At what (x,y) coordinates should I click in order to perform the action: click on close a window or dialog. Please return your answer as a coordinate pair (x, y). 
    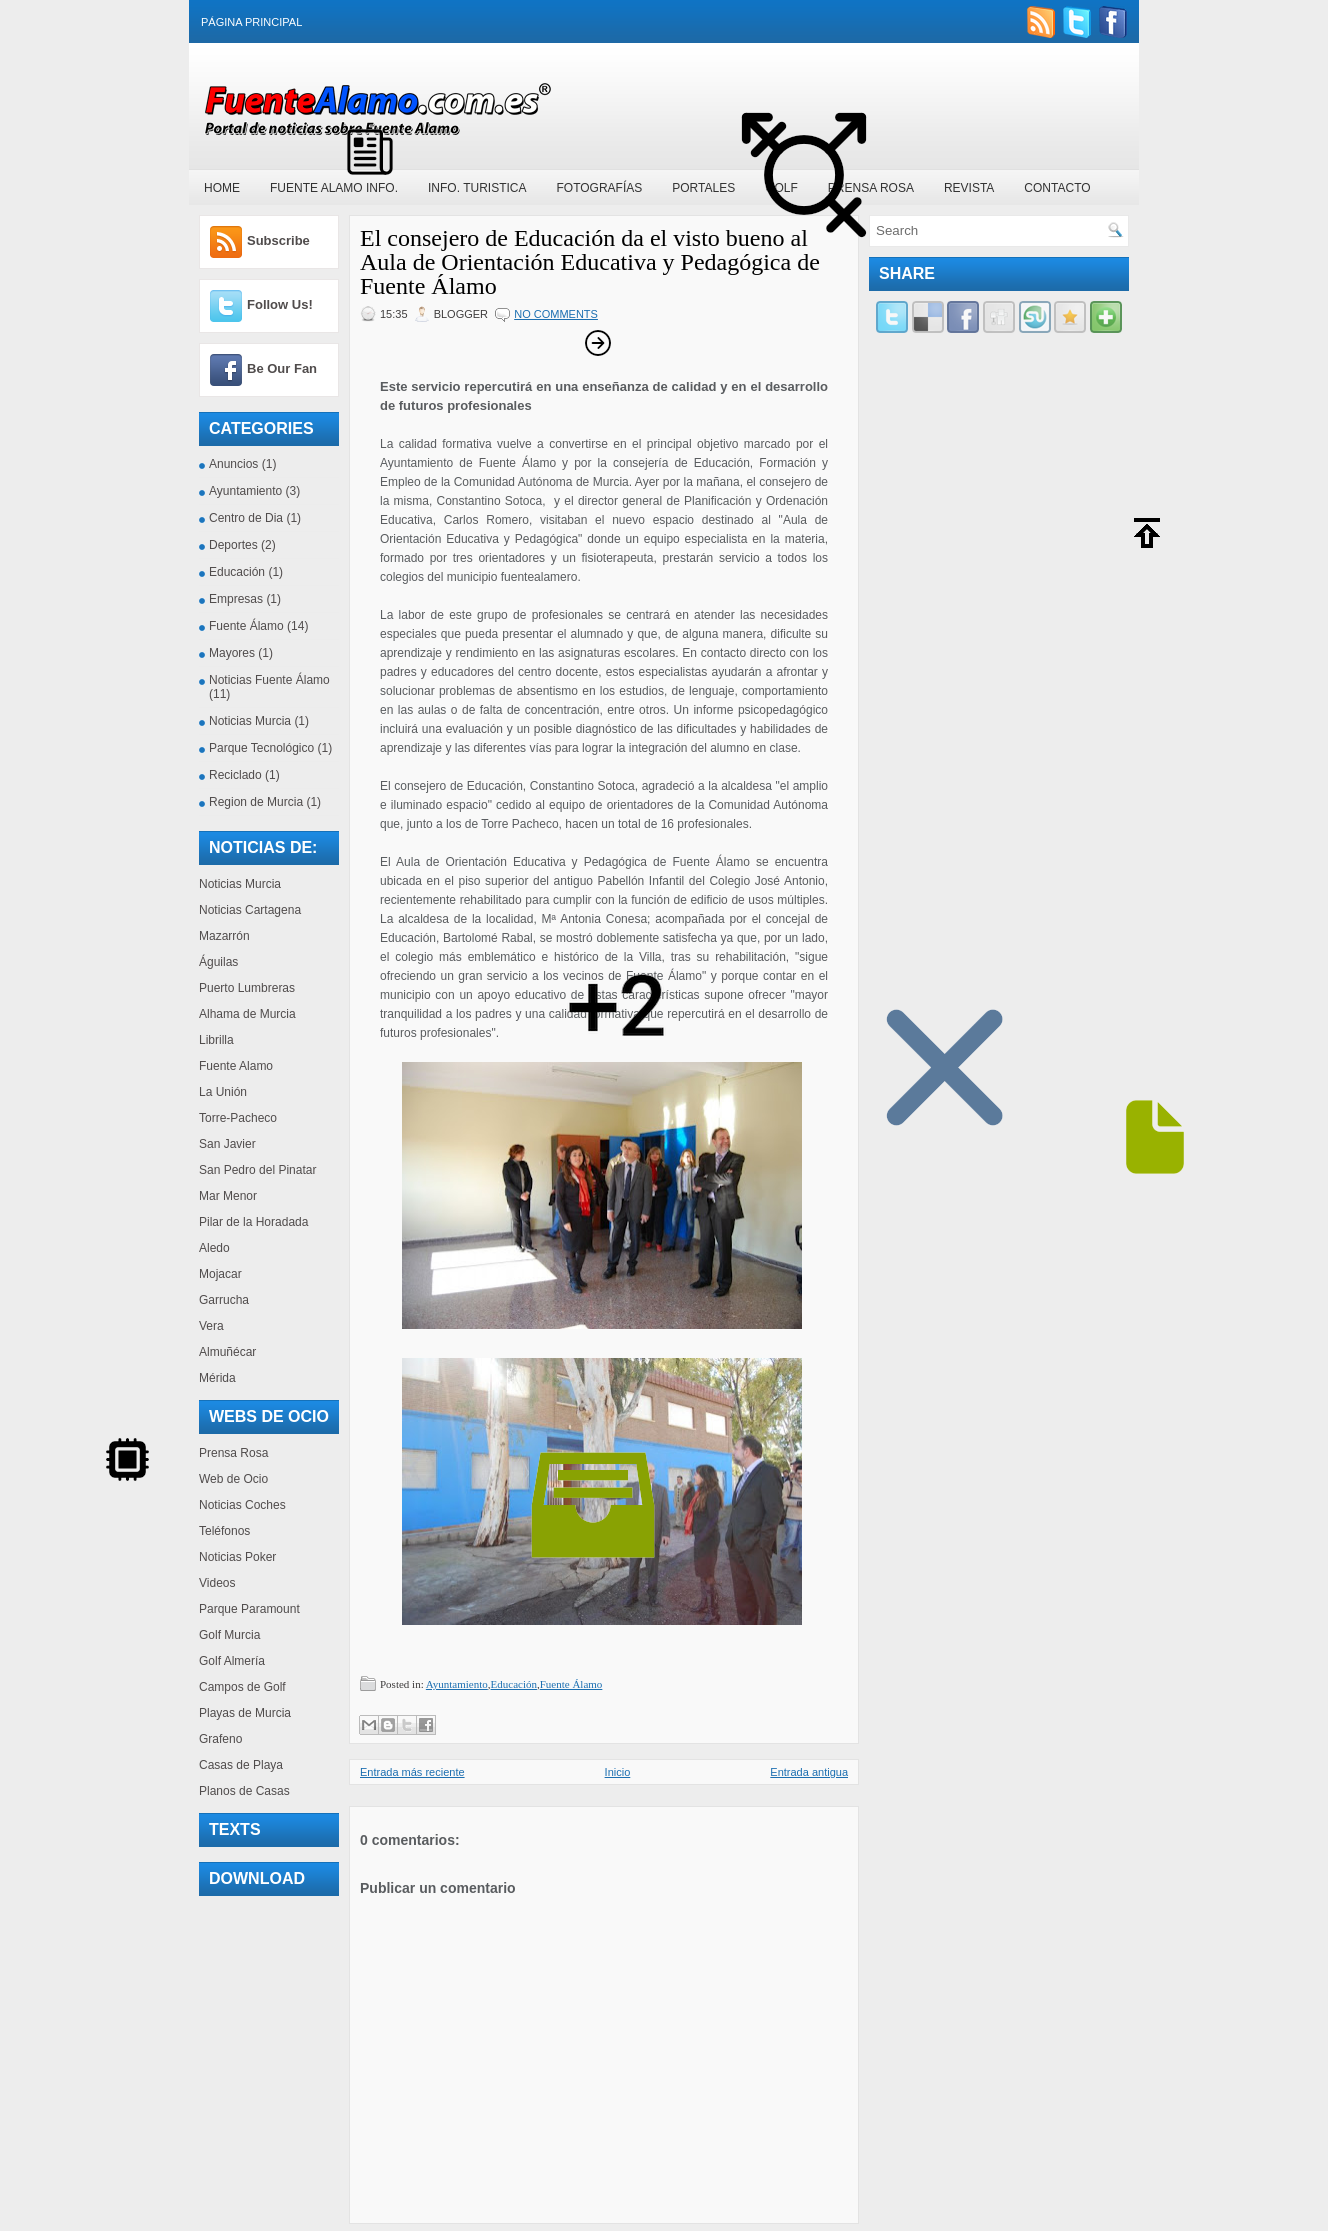
    Looking at the image, I should click on (944, 1067).